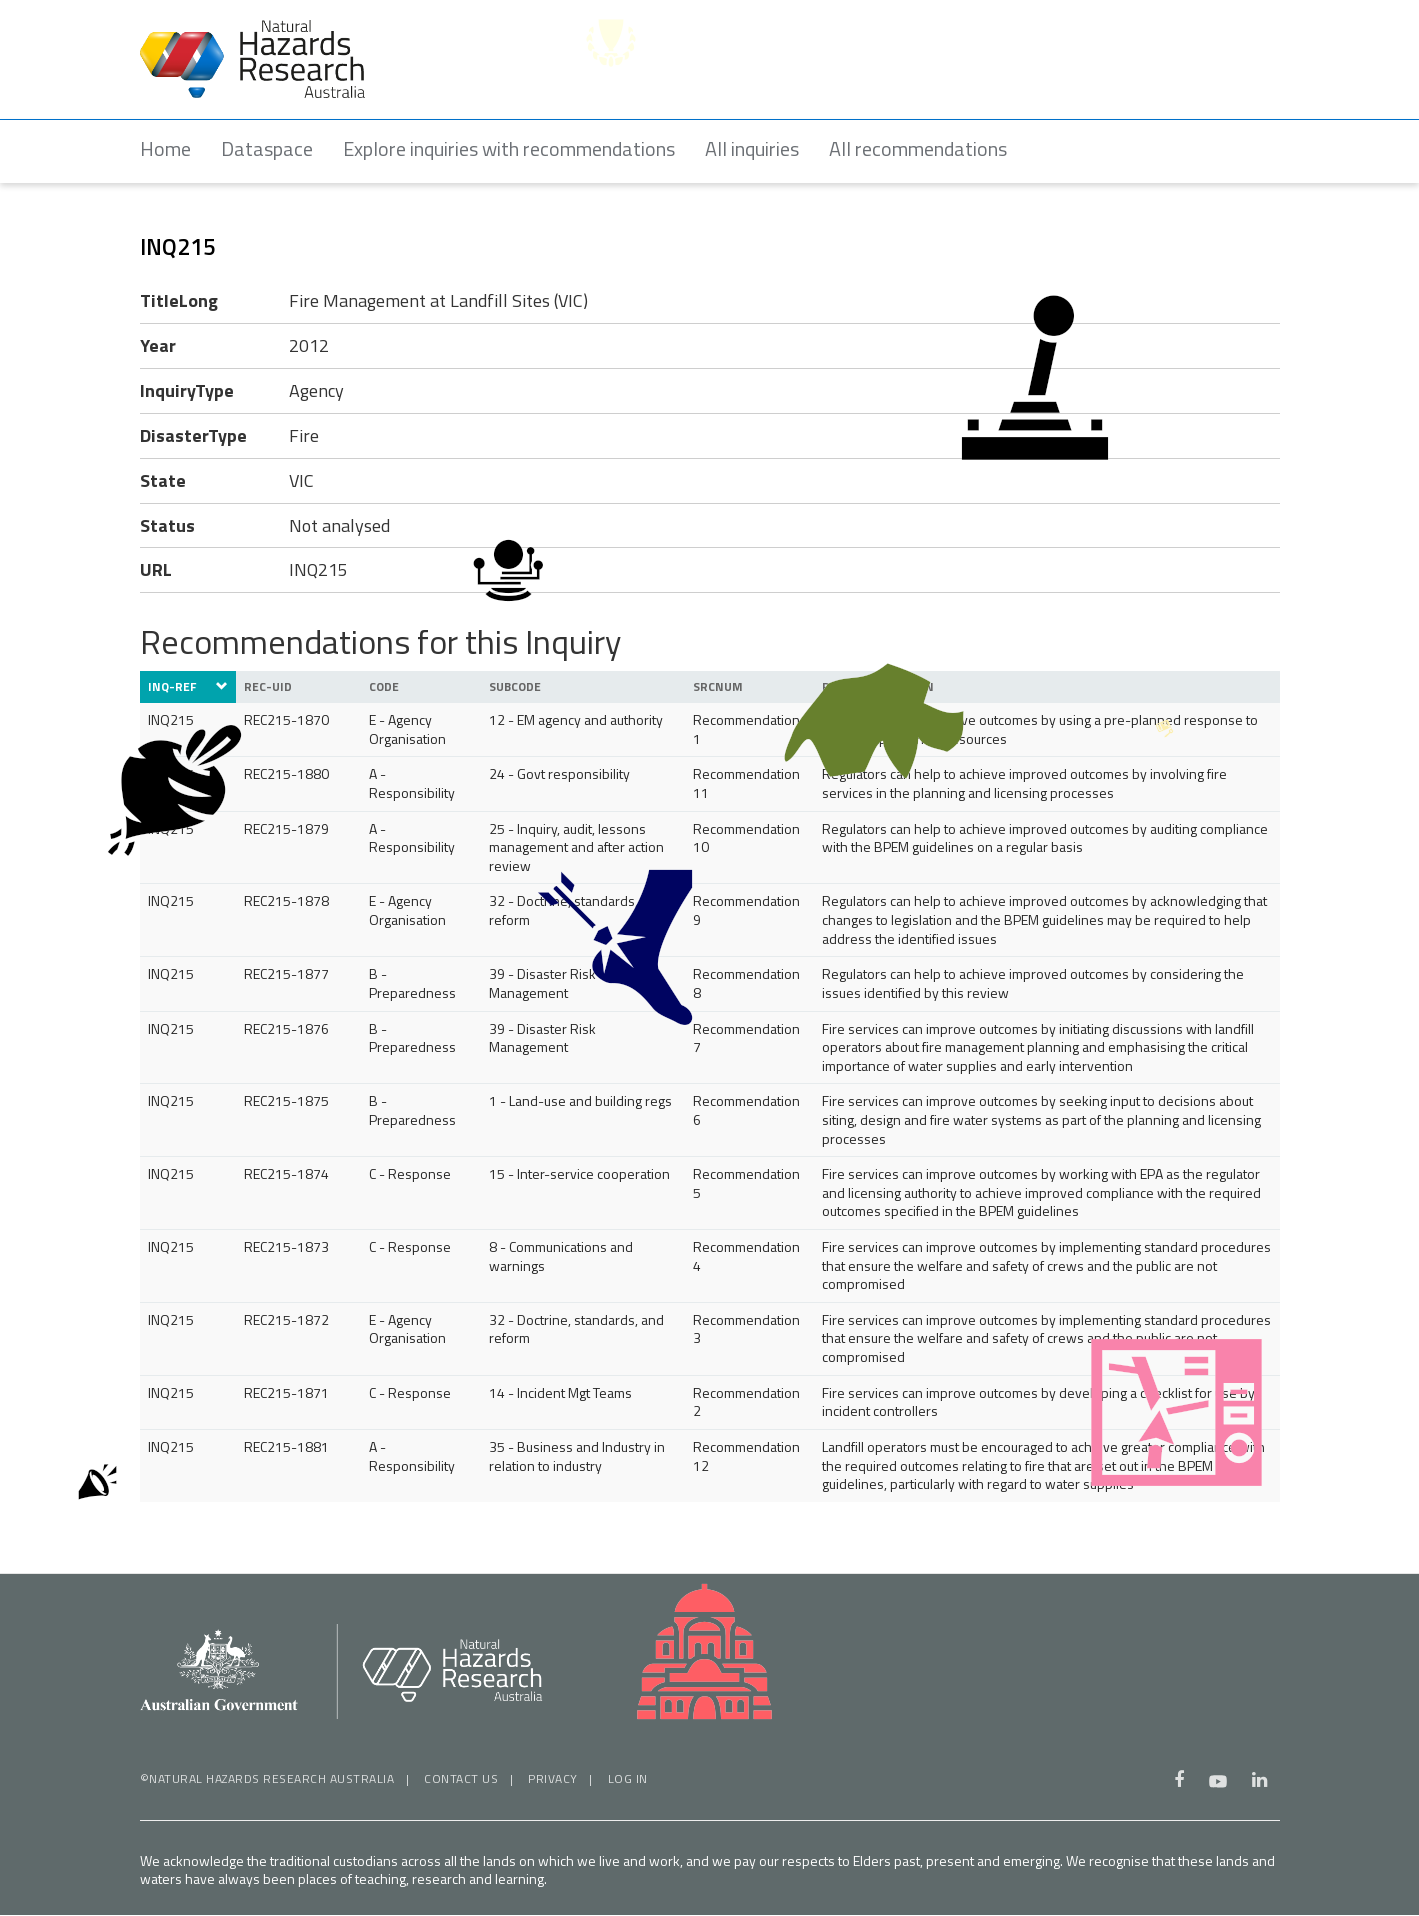  I want to click on make an announcement or broadcast, so click(97, 1483).